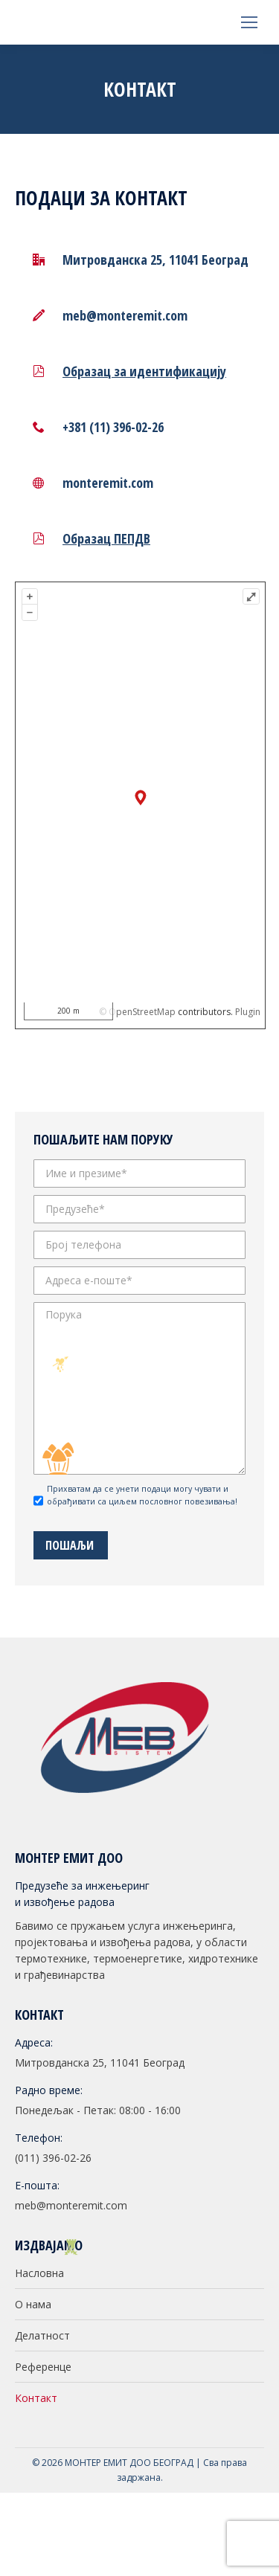 Image resolution: width=279 pixels, height=2576 pixels. I want to click on indicates heartbreak or emotional damage status, so click(60, 1364).